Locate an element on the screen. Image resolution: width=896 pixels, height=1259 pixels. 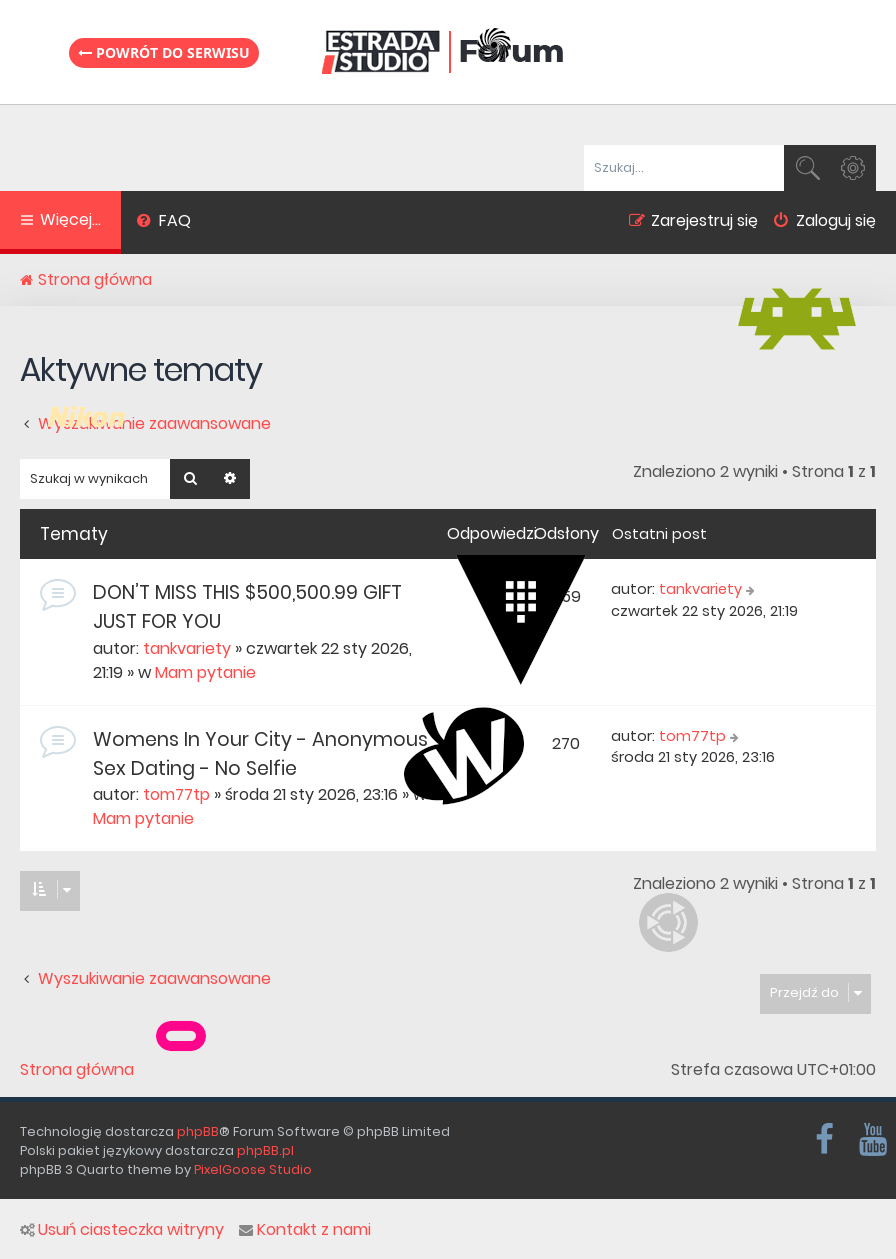
ubuntu mate linux distribution logo is located at coordinates (668, 922).